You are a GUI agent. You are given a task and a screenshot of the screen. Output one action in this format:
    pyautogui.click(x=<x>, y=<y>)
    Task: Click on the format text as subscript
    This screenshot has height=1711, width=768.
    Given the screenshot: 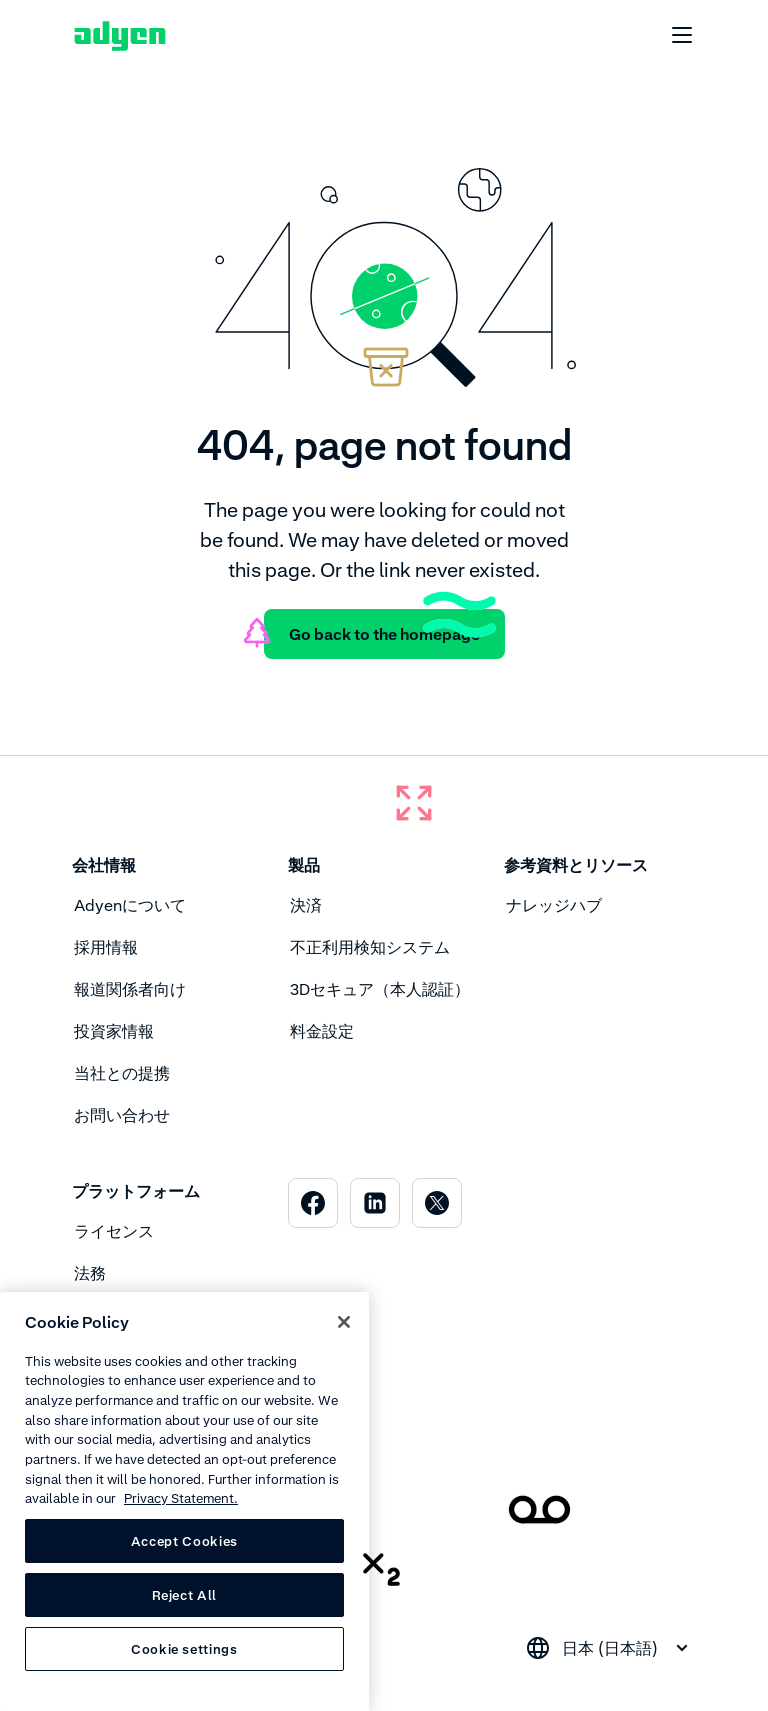 What is the action you would take?
    pyautogui.click(x=381, y=1569)
    